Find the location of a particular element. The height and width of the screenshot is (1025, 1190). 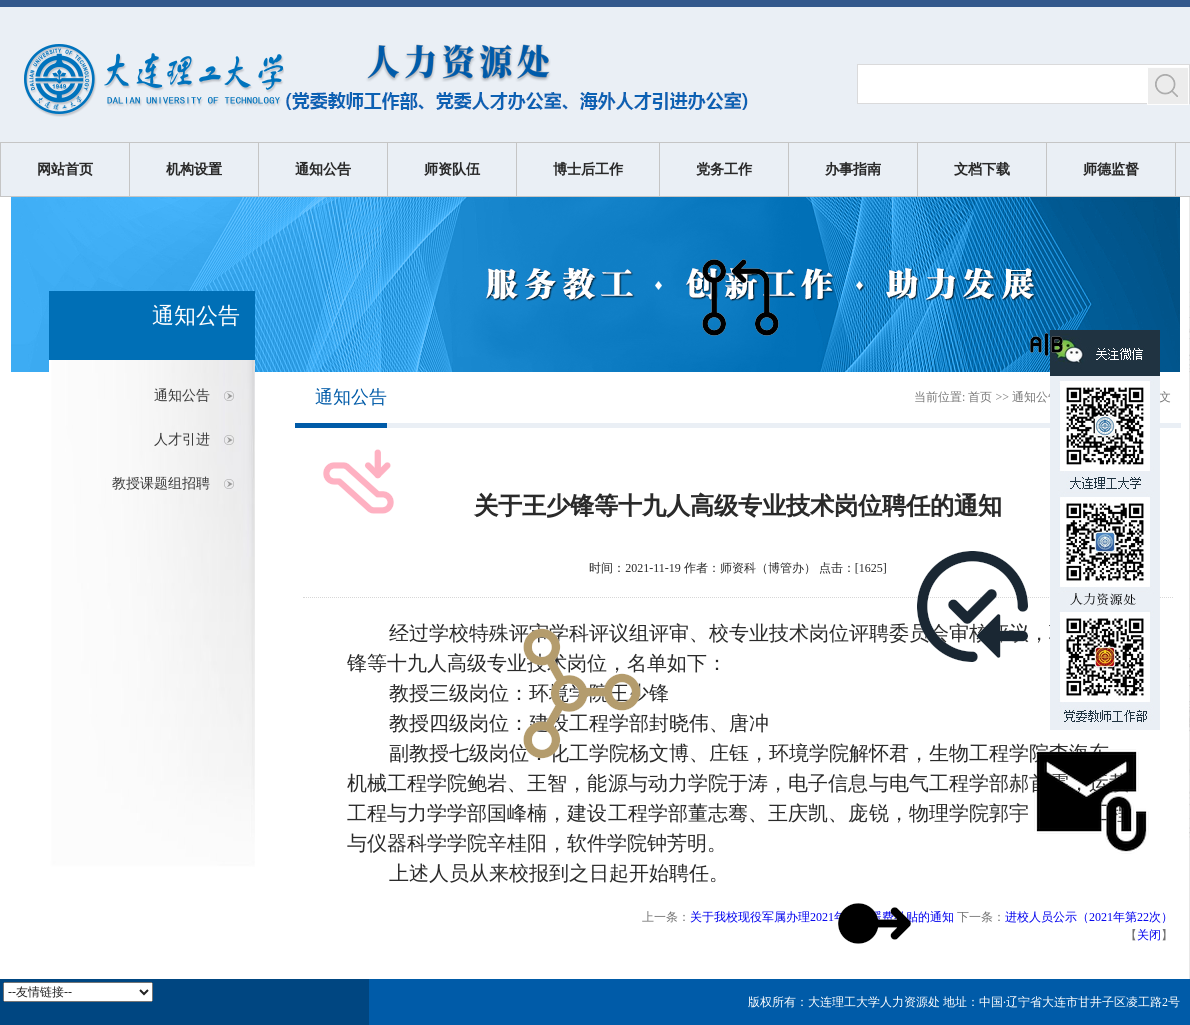

access AI model settings is located at coordinates (580, 693).